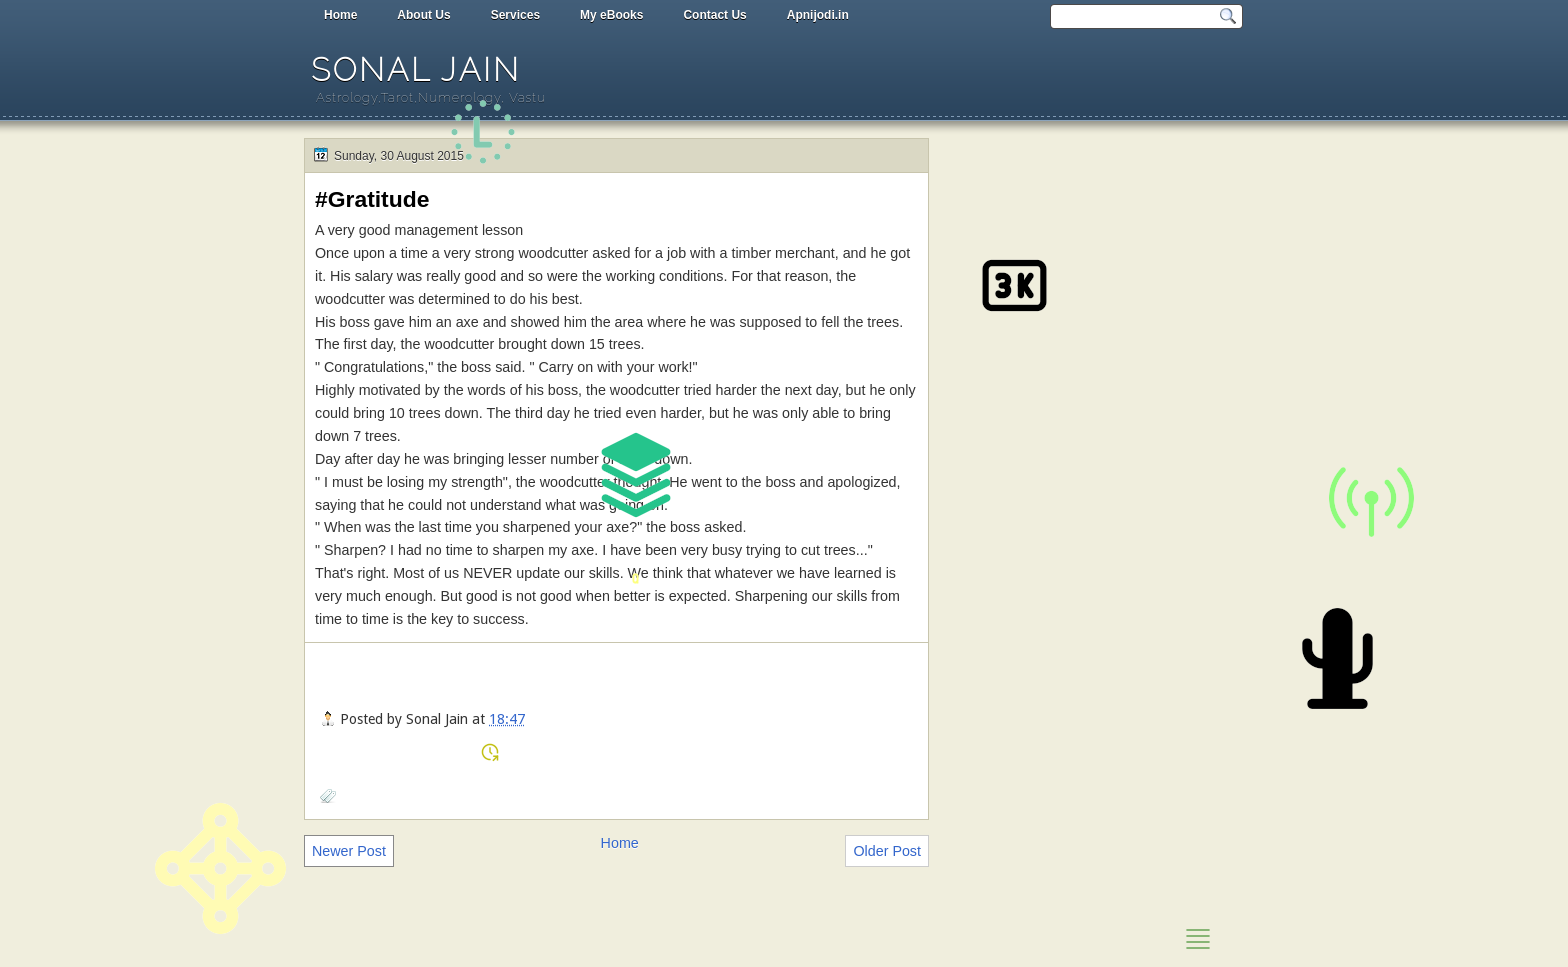 This screenshot has width=1568, height=967. Describe the element at coordinates (1337, 658) in the screenshot. I see `indicates desert or arid climate conditions` at that location.